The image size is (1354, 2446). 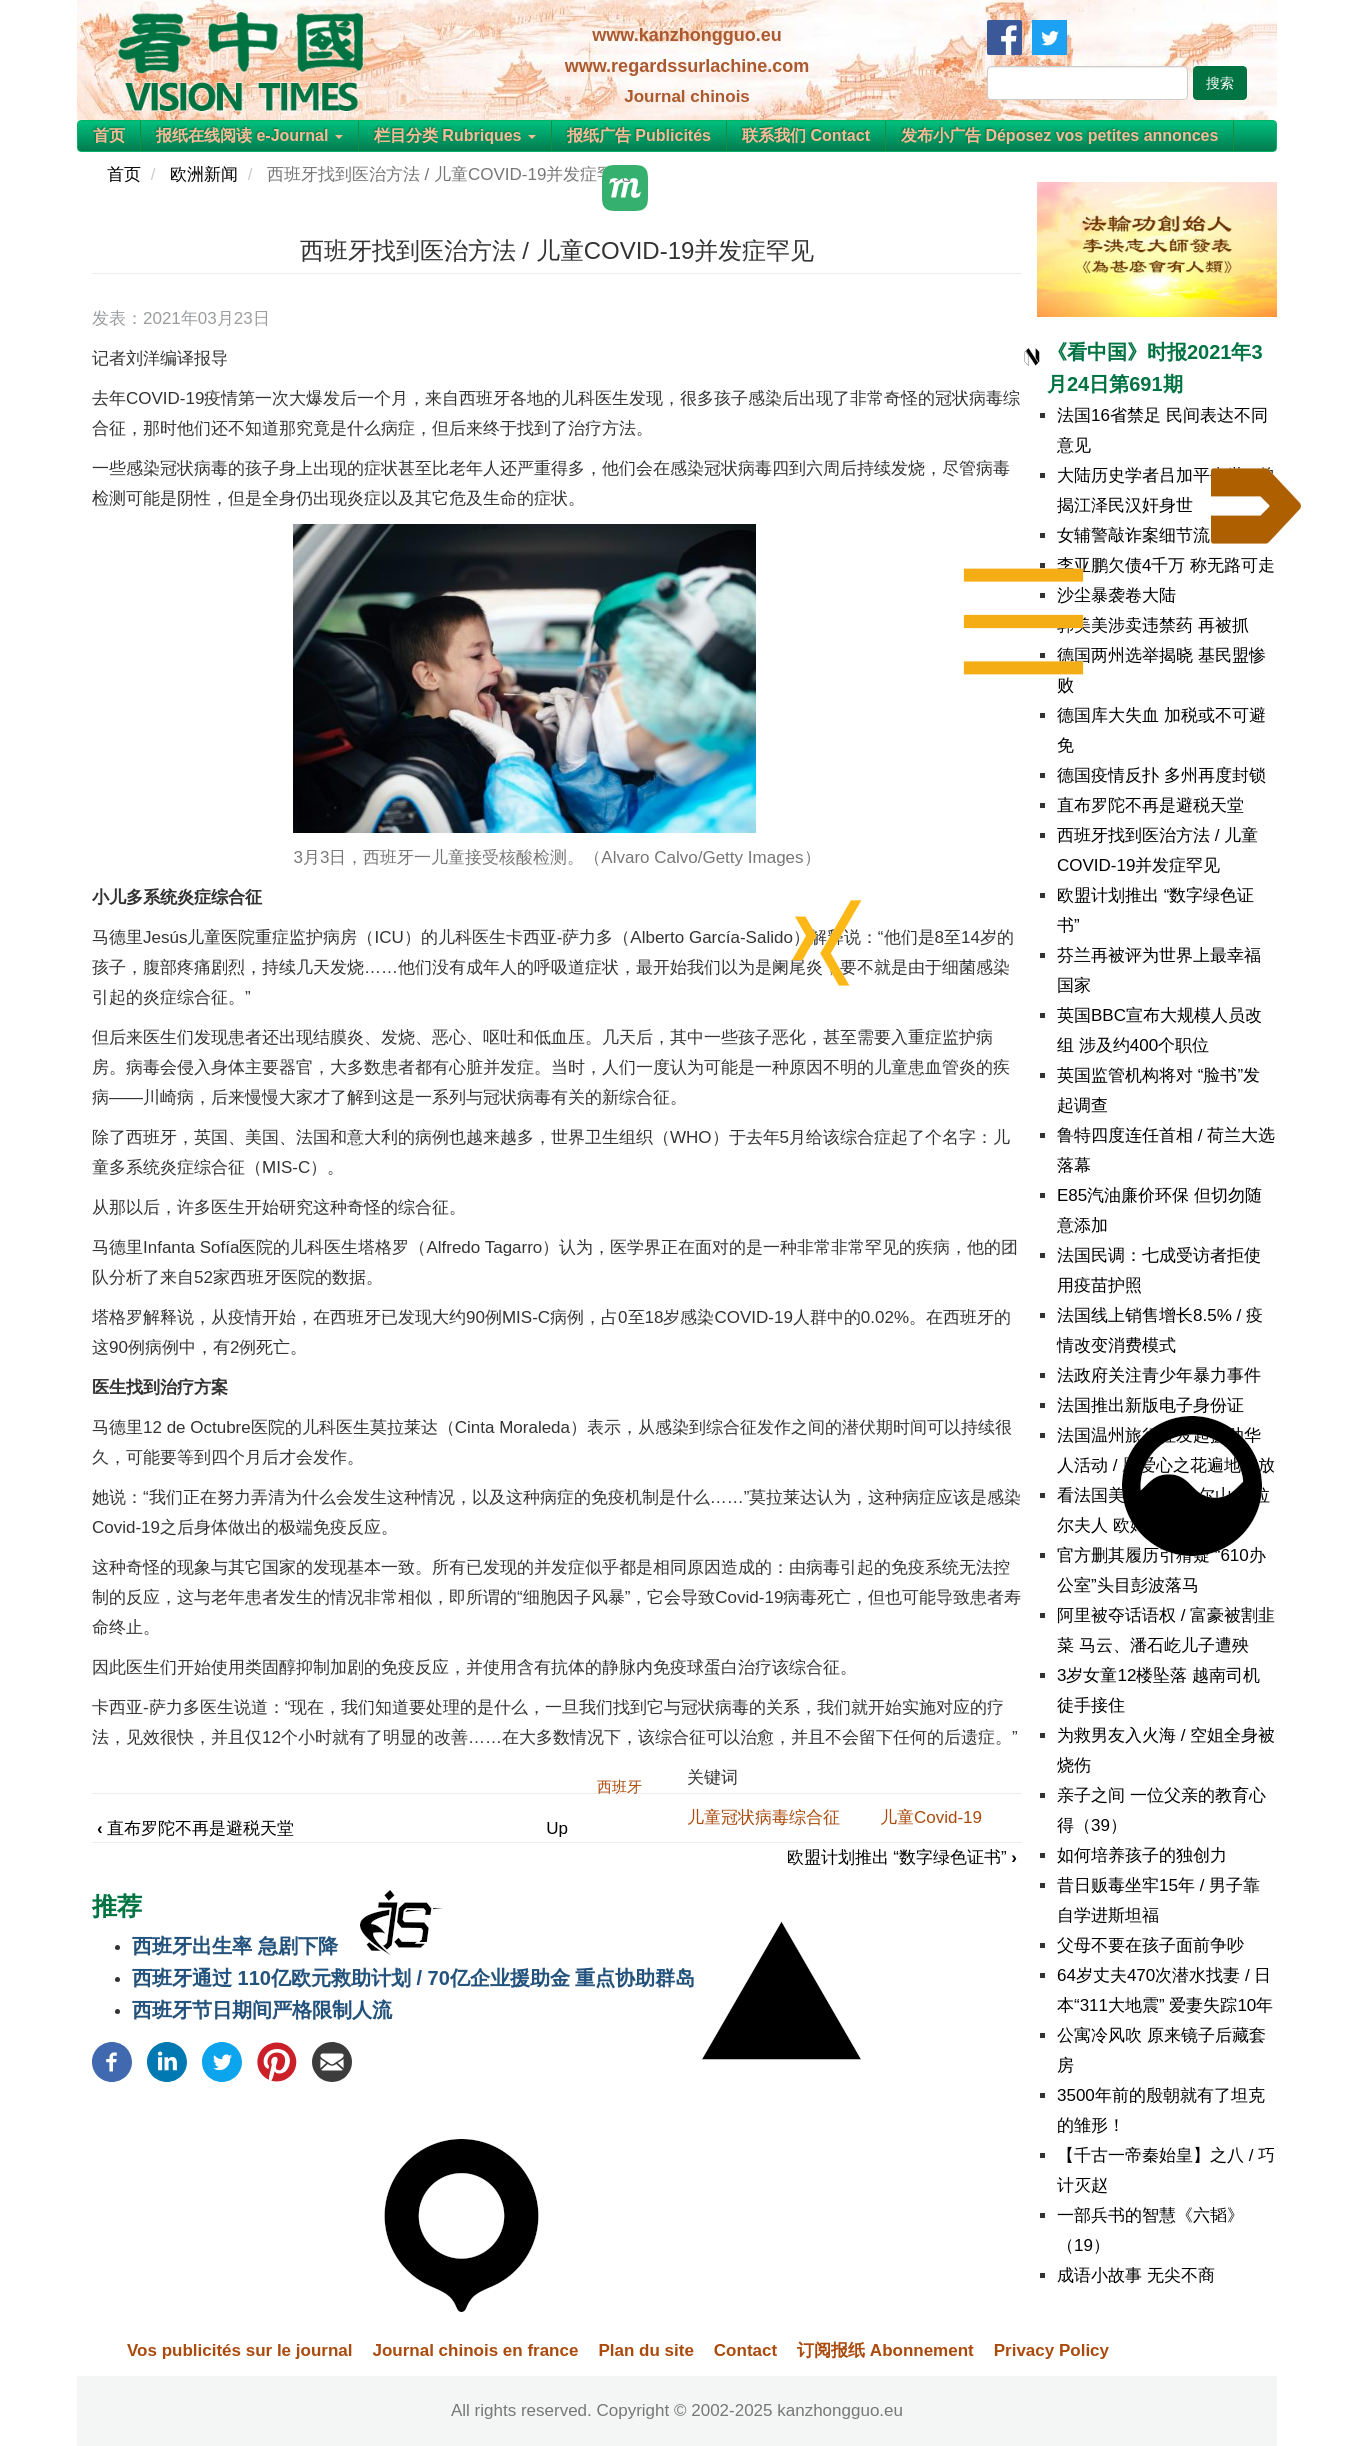 What do you see at coordinates (1192, 1486) in the screenshot?
I see `Laravel Horizon dashboard logo` at bounding box center [1192, 1486].